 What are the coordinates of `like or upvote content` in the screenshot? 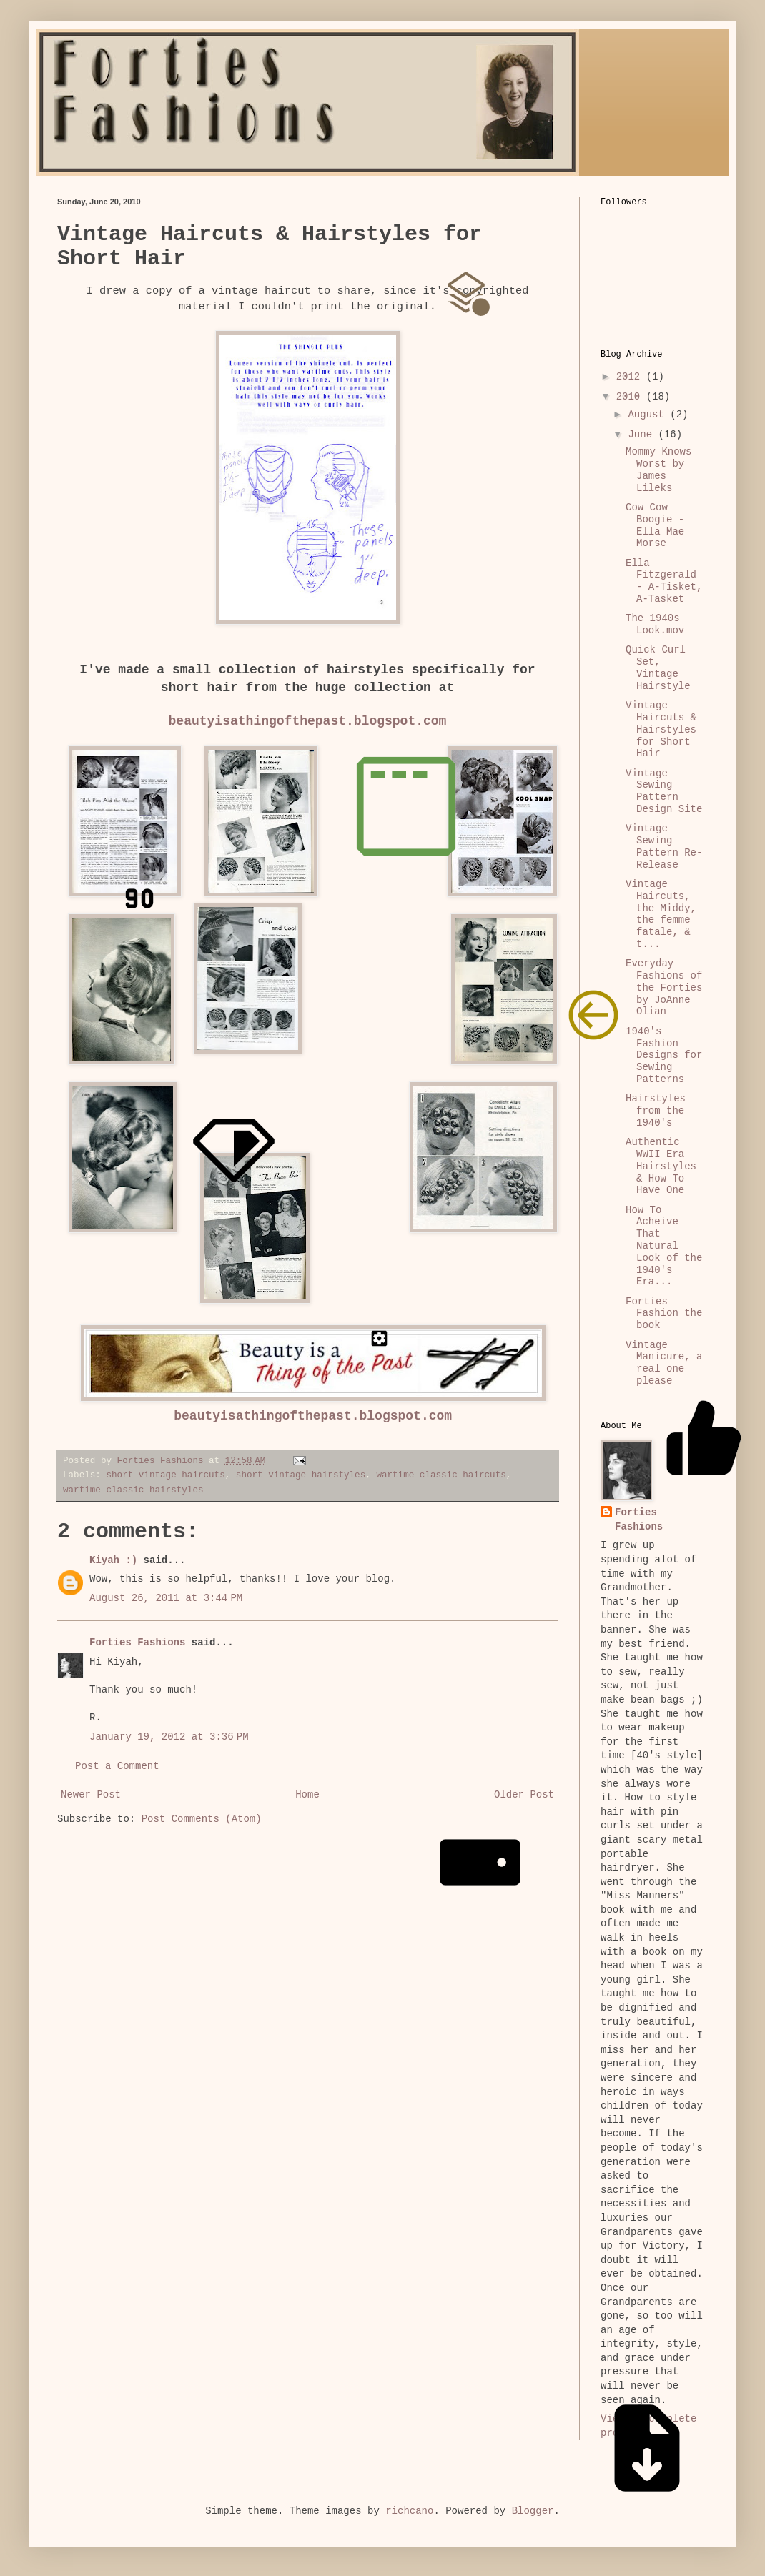 It's located at (704, 1437).